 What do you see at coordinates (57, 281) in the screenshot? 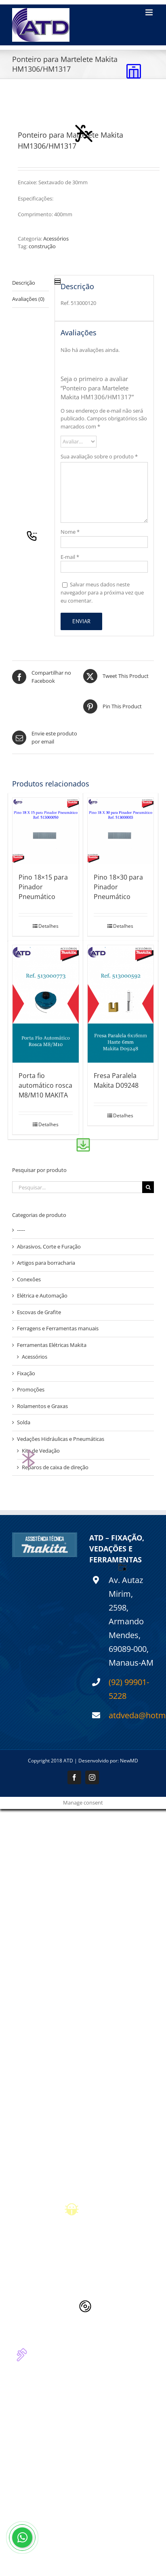
I see `view data in table row format` at bounding box center [57, 281].